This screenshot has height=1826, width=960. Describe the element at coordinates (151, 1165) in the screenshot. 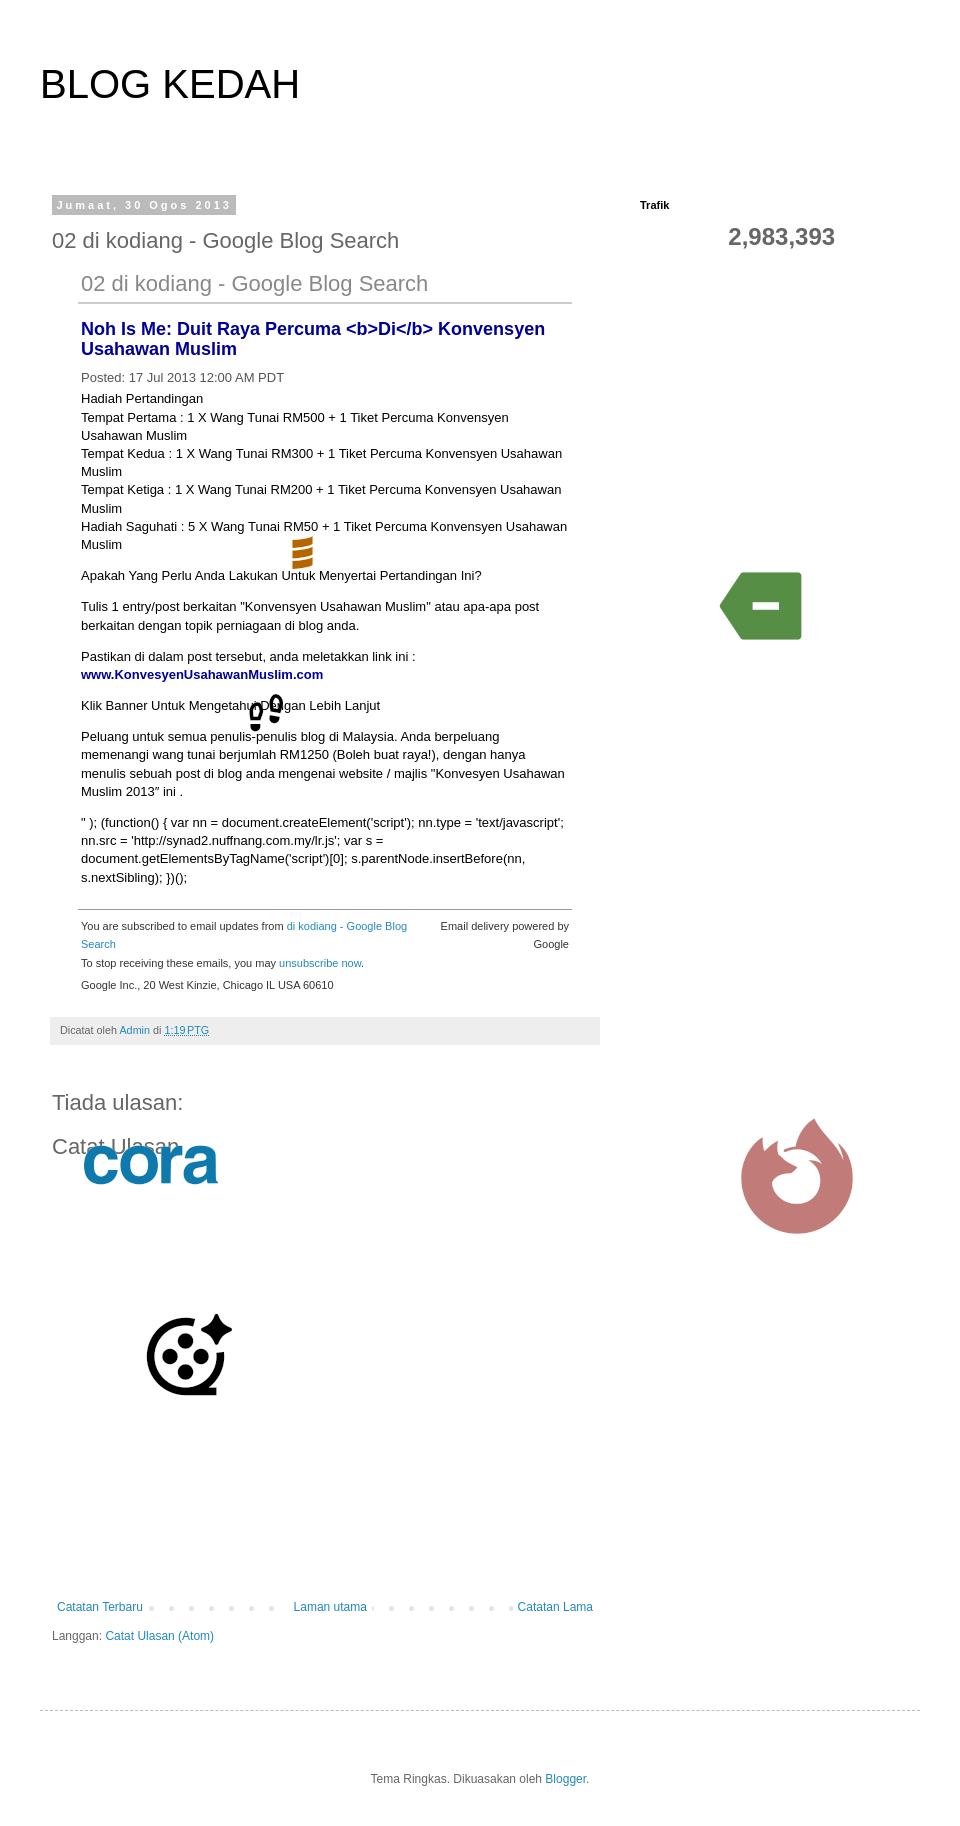

I see `Cora brand logo` at that location.